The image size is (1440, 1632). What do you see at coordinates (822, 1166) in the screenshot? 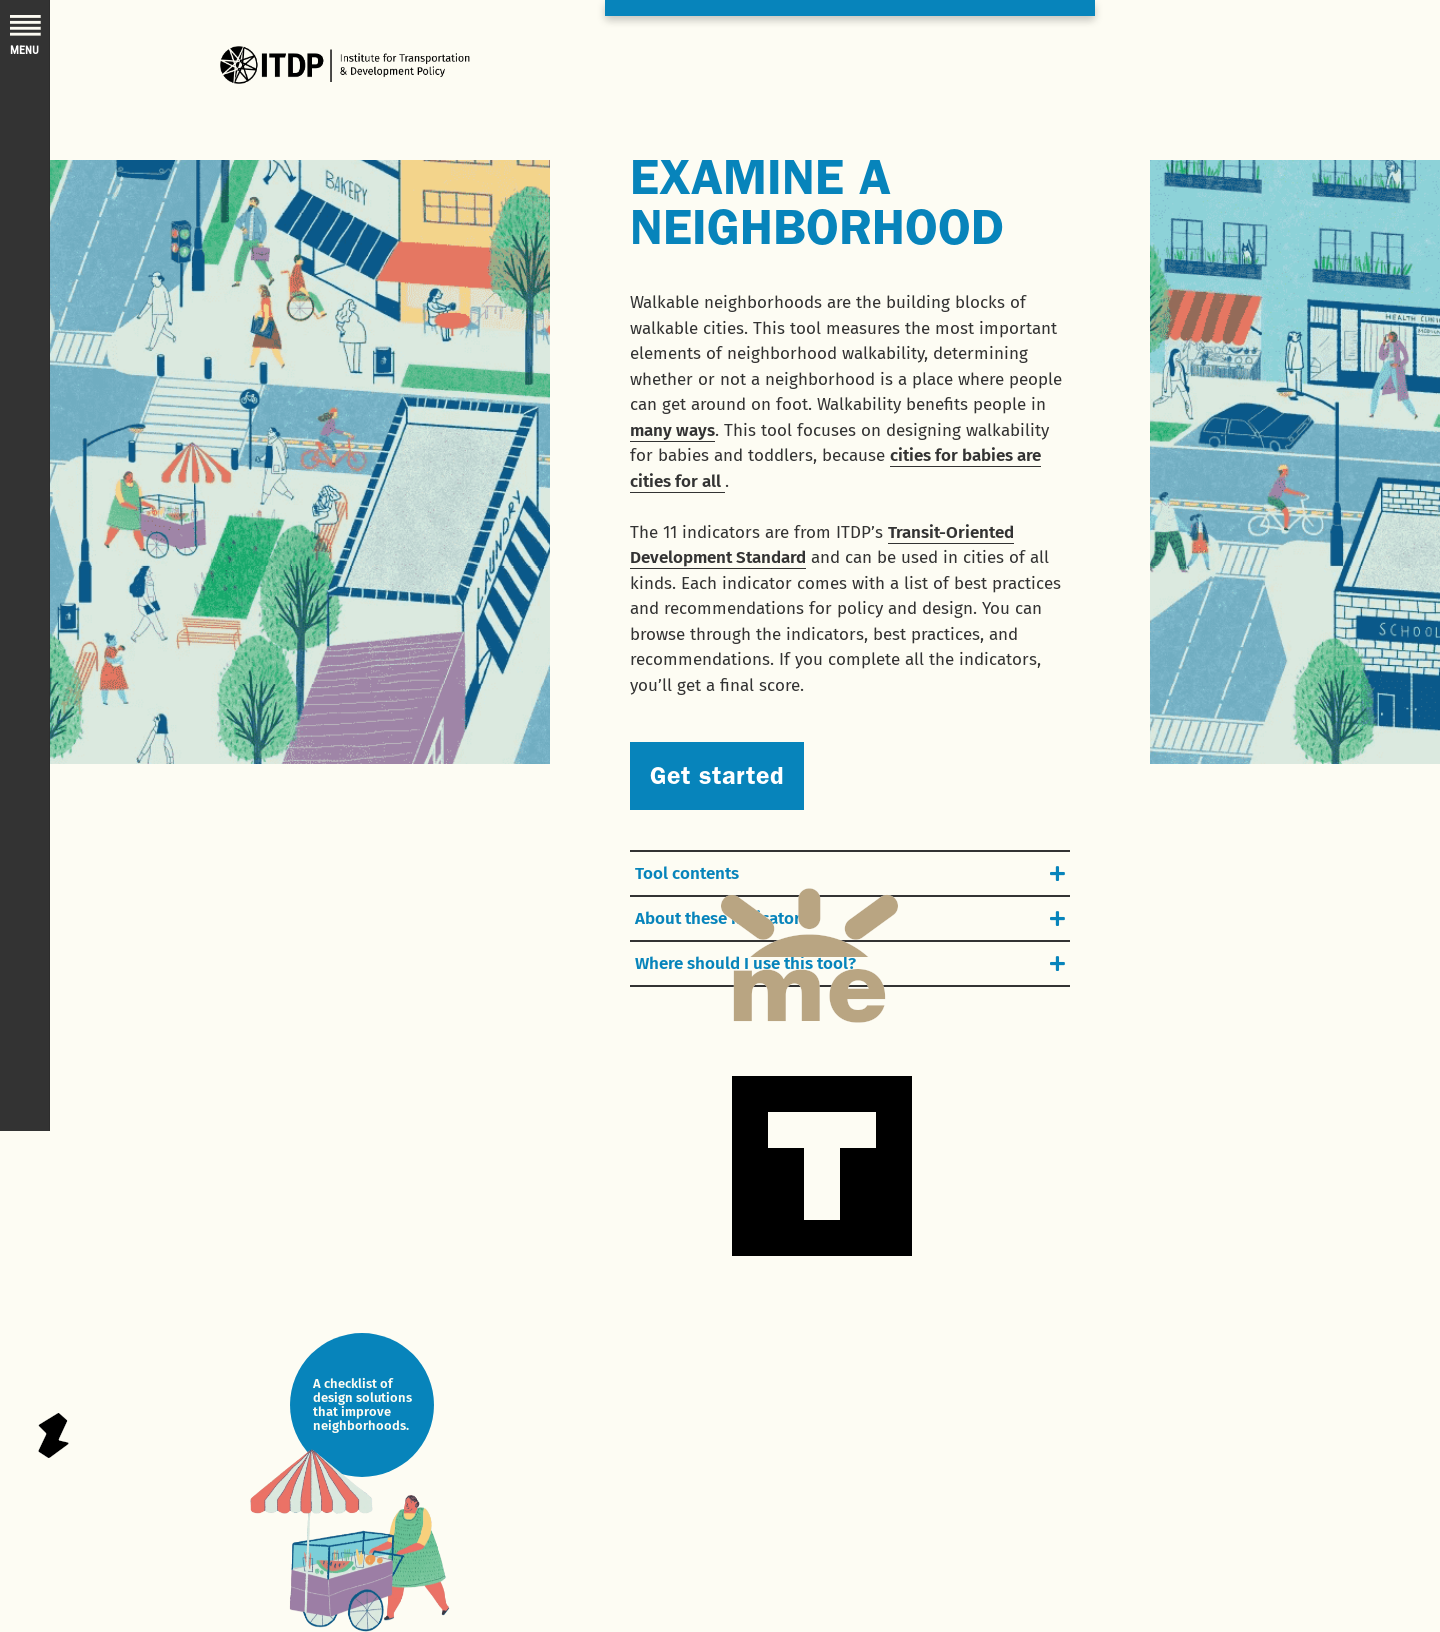
I see `open the TV Time app` at bounding box center [822, 1166].